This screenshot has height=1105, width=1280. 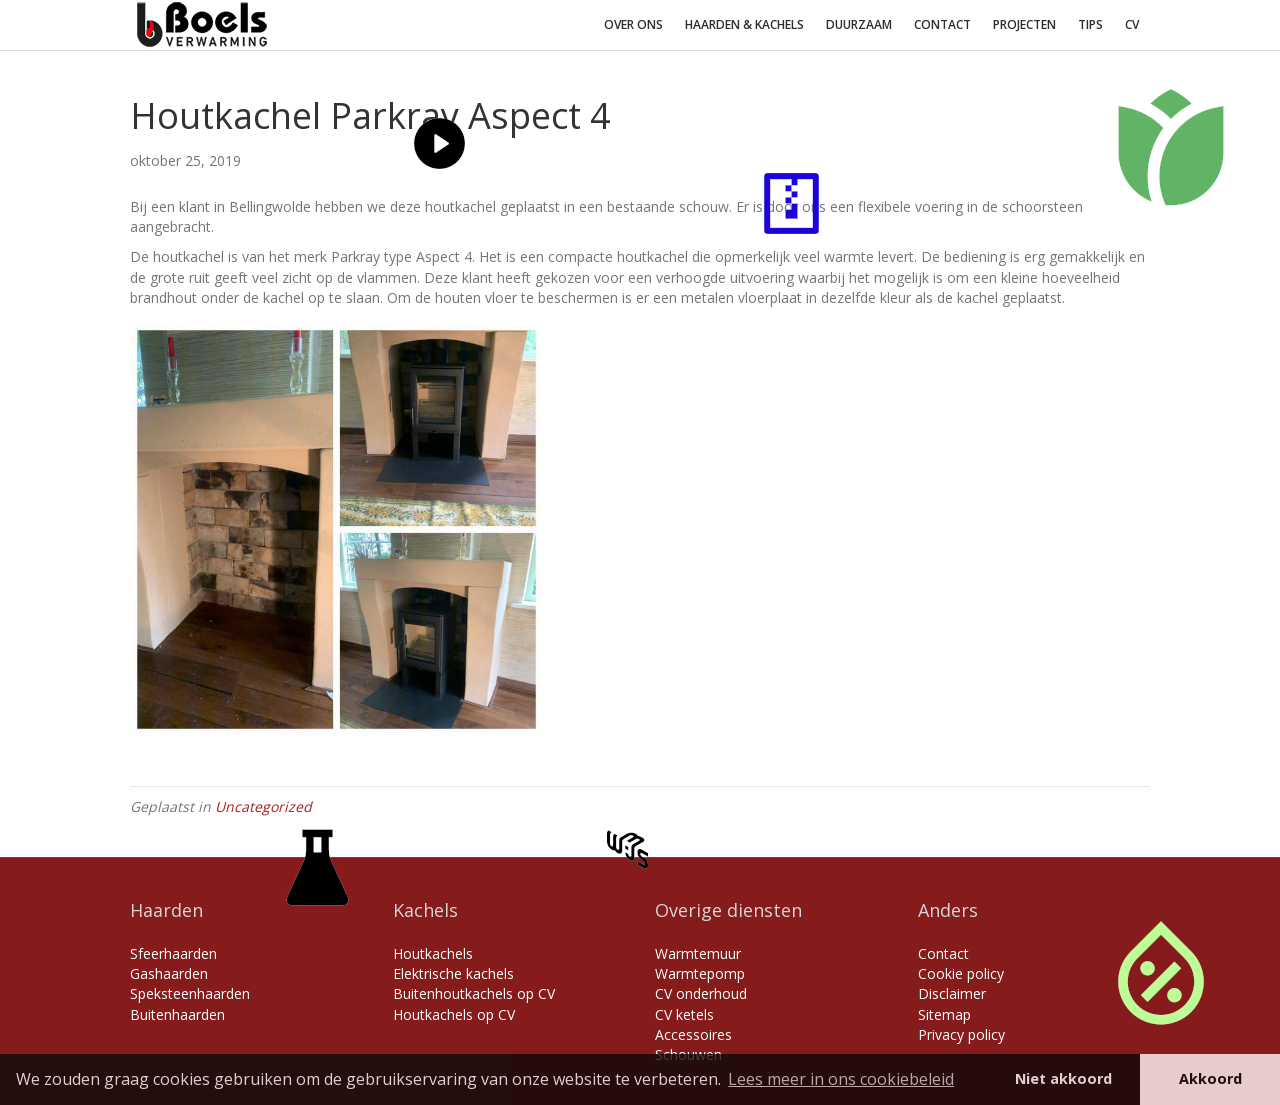 I want to click on view or open a compressed zip file, so click(x=791, y=203).